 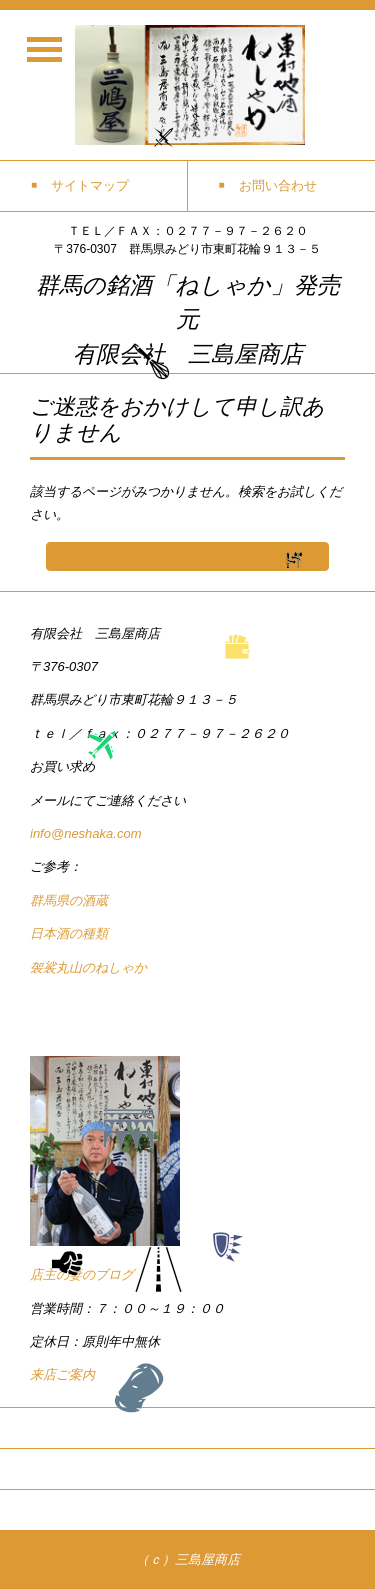 I want to click on indicates damage blocked or deflected, so click(x=228, y=1247).